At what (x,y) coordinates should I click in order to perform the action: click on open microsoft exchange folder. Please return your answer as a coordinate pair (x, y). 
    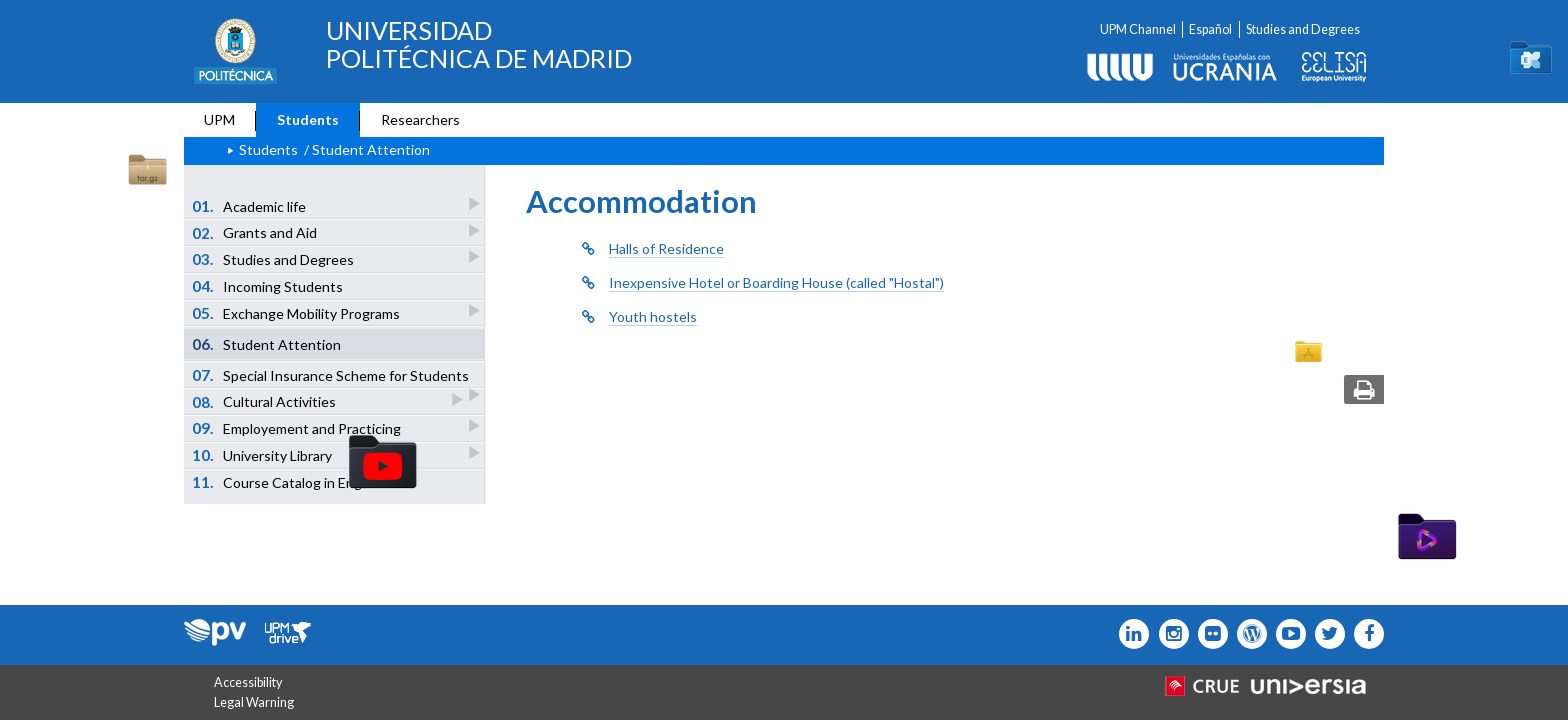
    Looking at the image, I should click on (1530, 58).